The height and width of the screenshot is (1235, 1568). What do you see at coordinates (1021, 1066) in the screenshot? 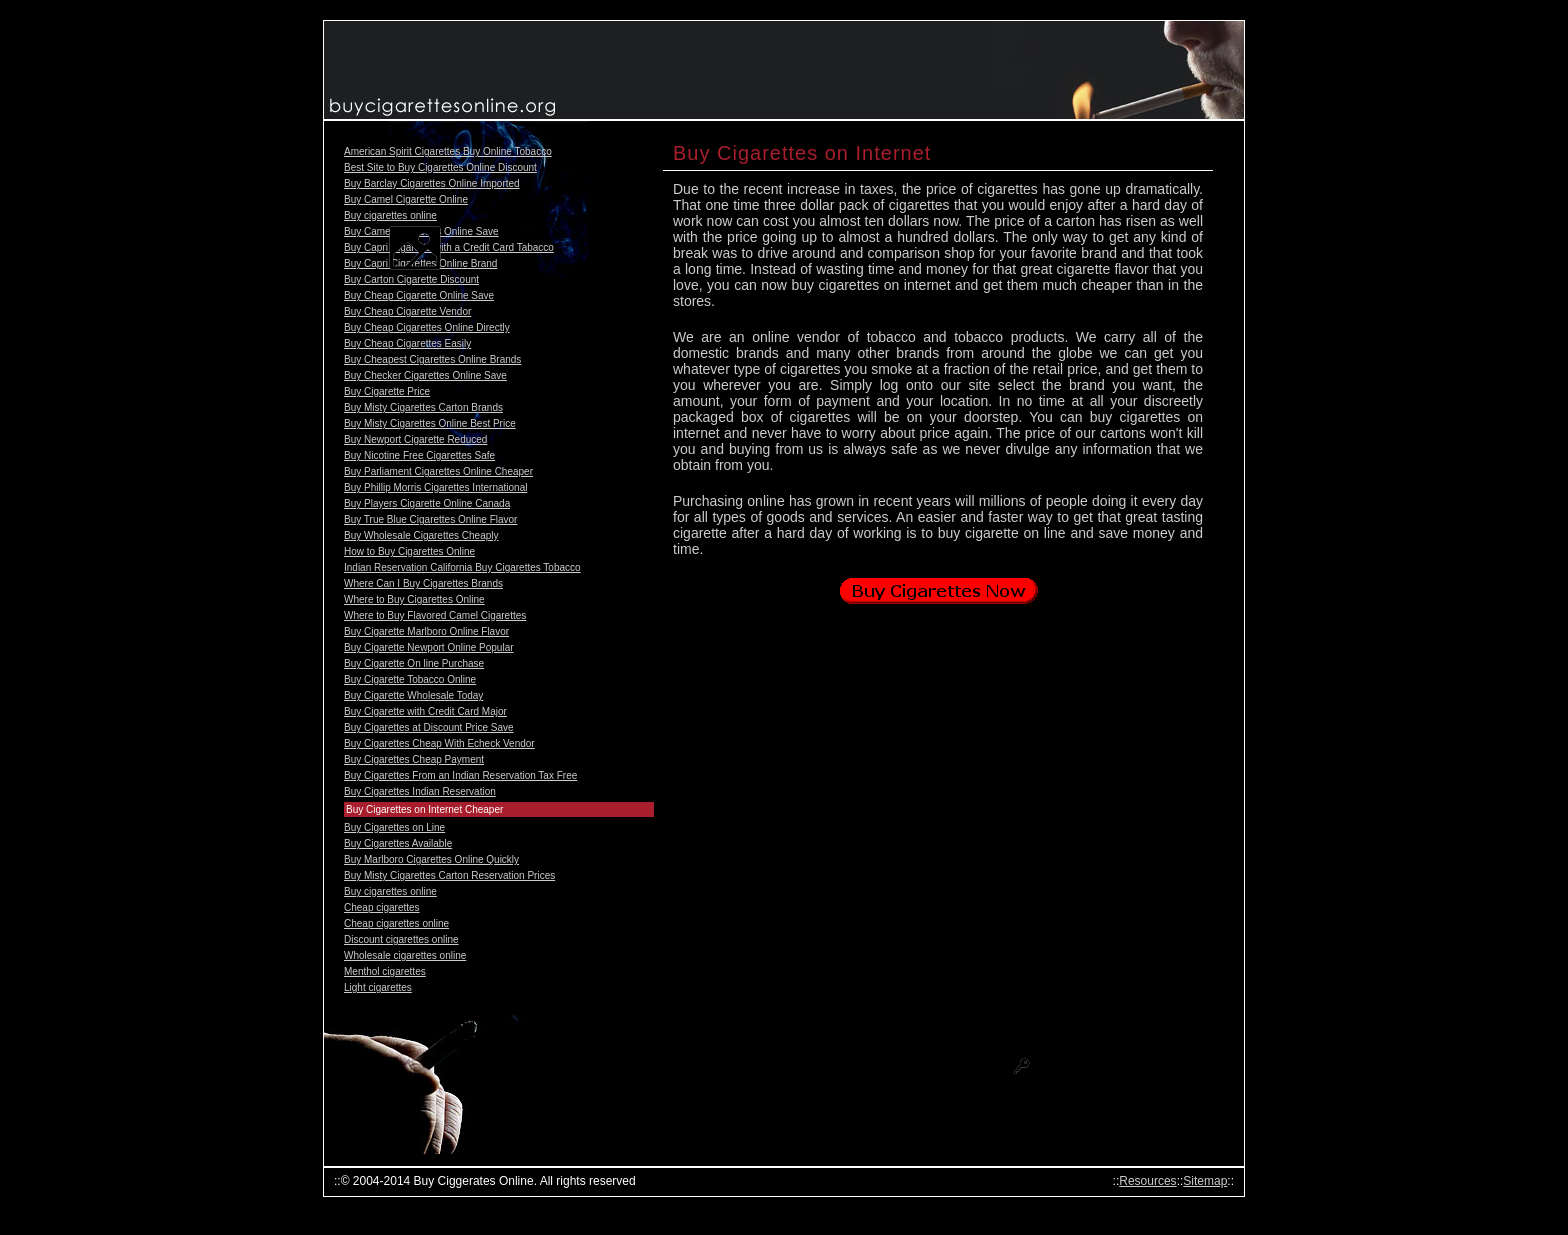
I see `access security or password settings` at bounding box center [1021, 1066].